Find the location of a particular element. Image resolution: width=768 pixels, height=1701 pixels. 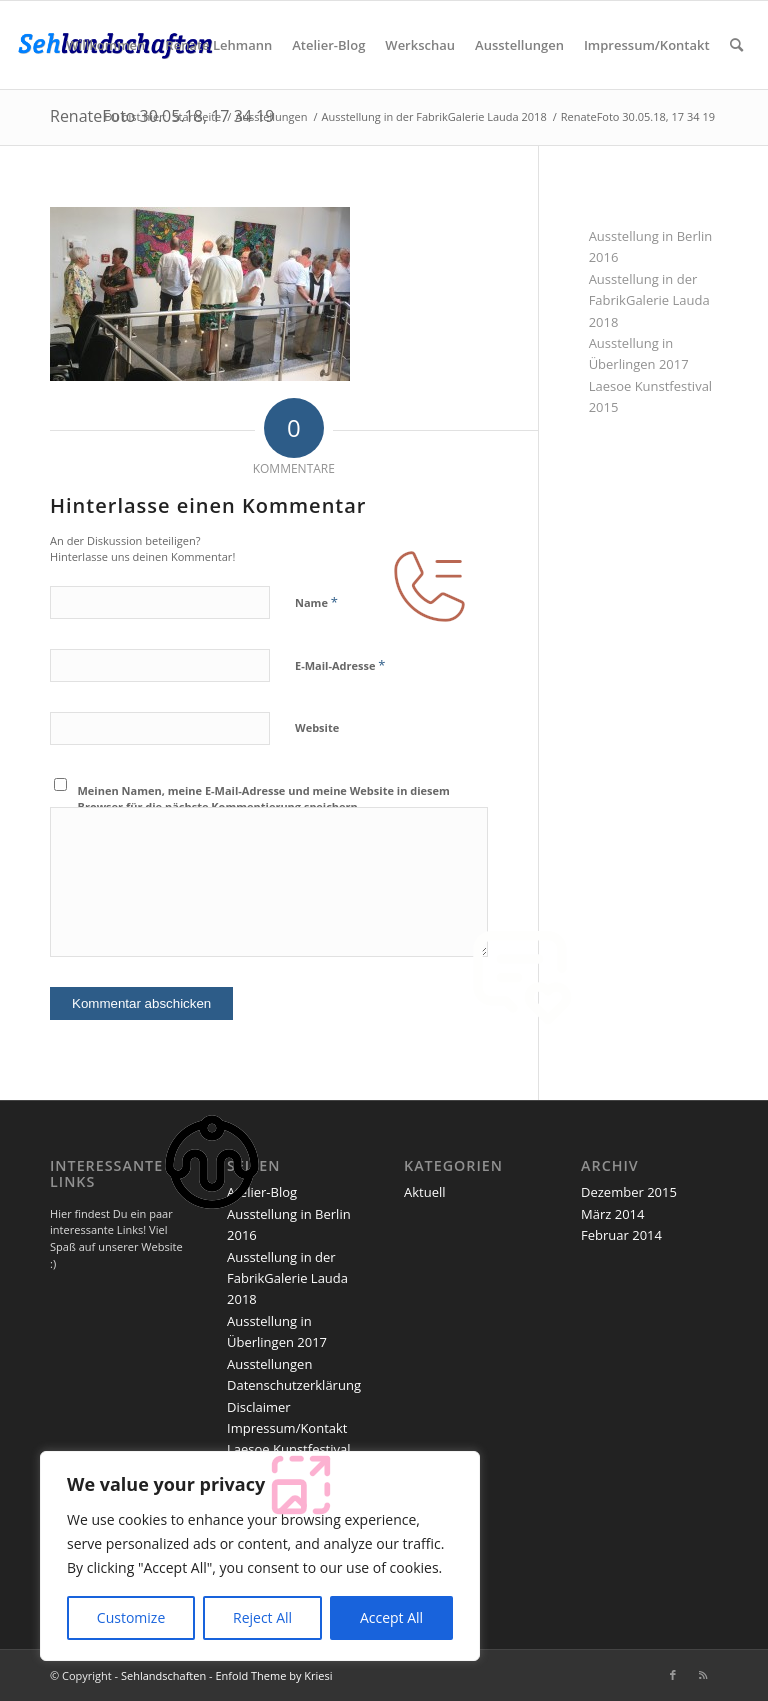

view liked or favorited messages is located at coordinates (520, 973).